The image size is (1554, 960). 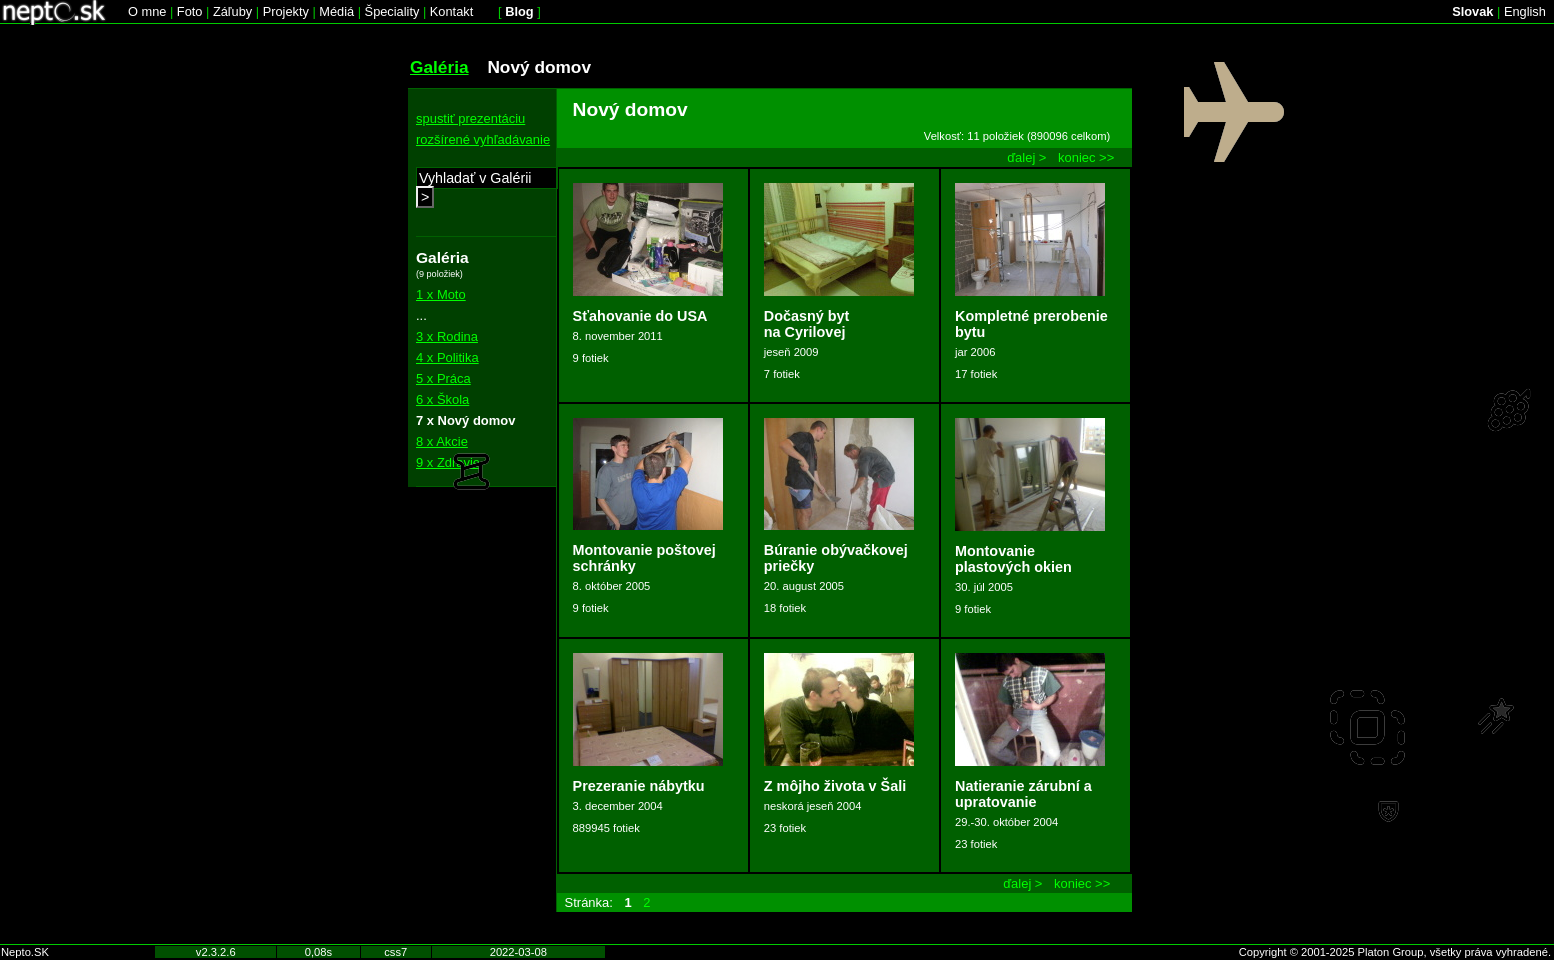 What do you see at coordinates (1388, 810) in the screenshot?
I see `indicates premium or enhanced security status` at bounding box center [1388, 810].